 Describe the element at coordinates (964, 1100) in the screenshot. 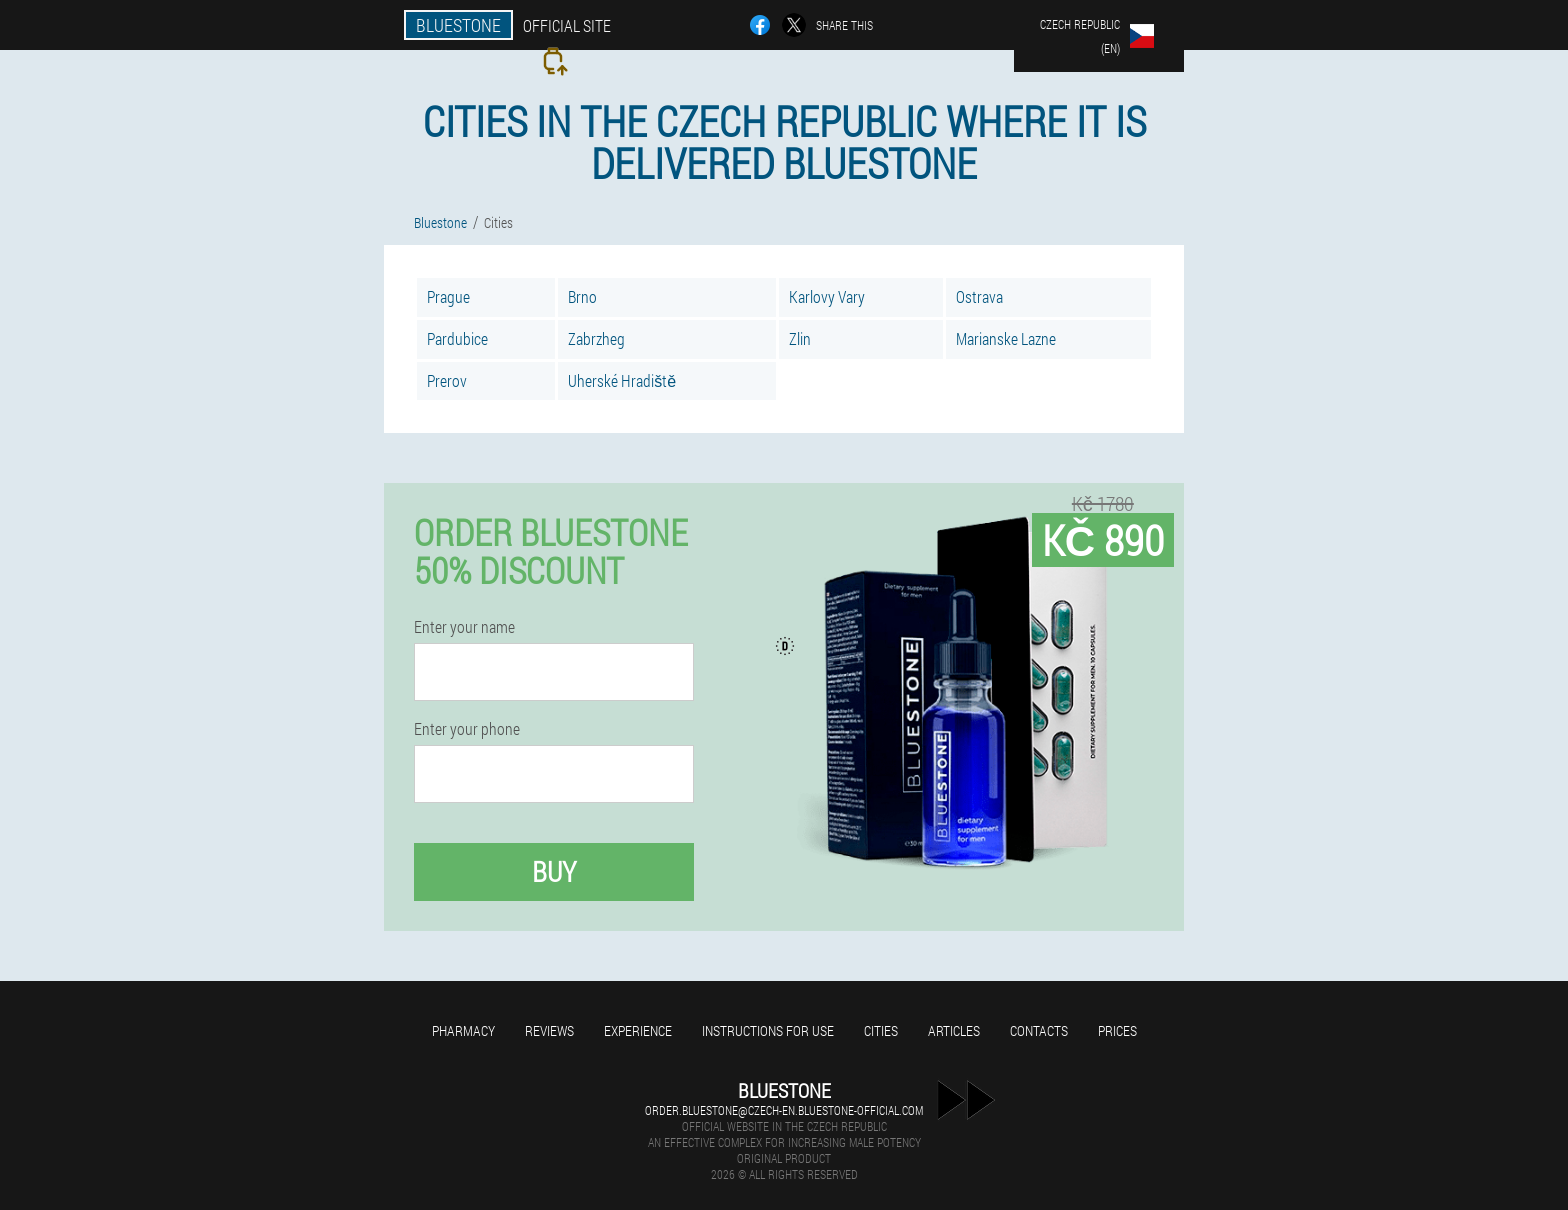

I see `skip forward in media playback` at that location.